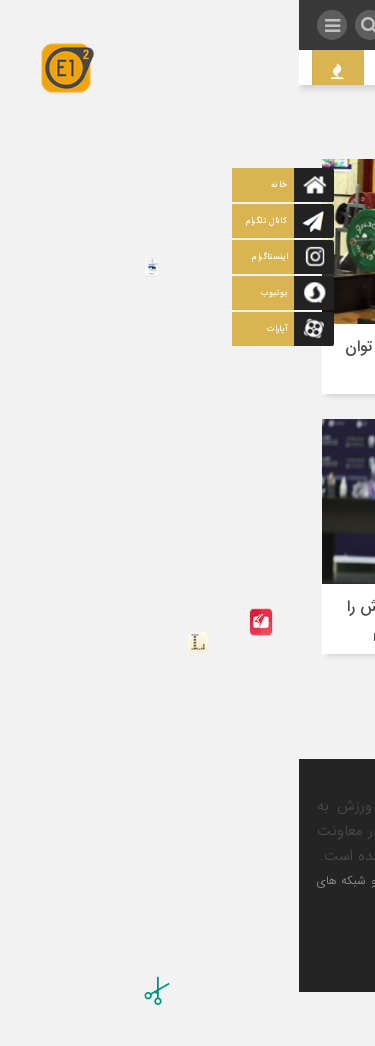  Describe the element at coordinates (261, 622) in the screenshot. I see `an EPS image file` at that location.